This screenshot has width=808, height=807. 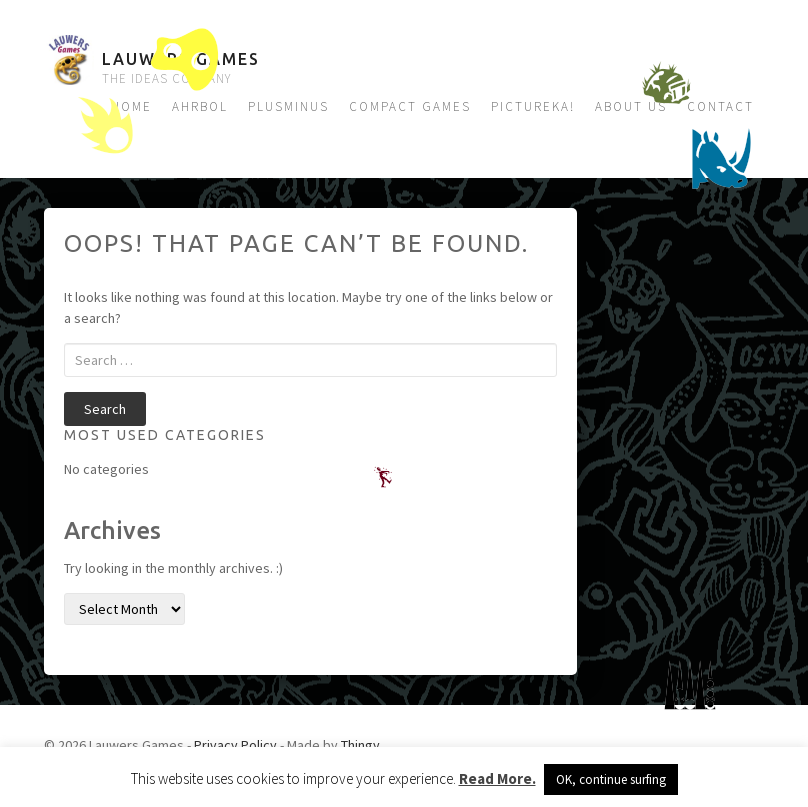 I want to click on zombie enemy or character type in a game, so click(x=384, y=477).